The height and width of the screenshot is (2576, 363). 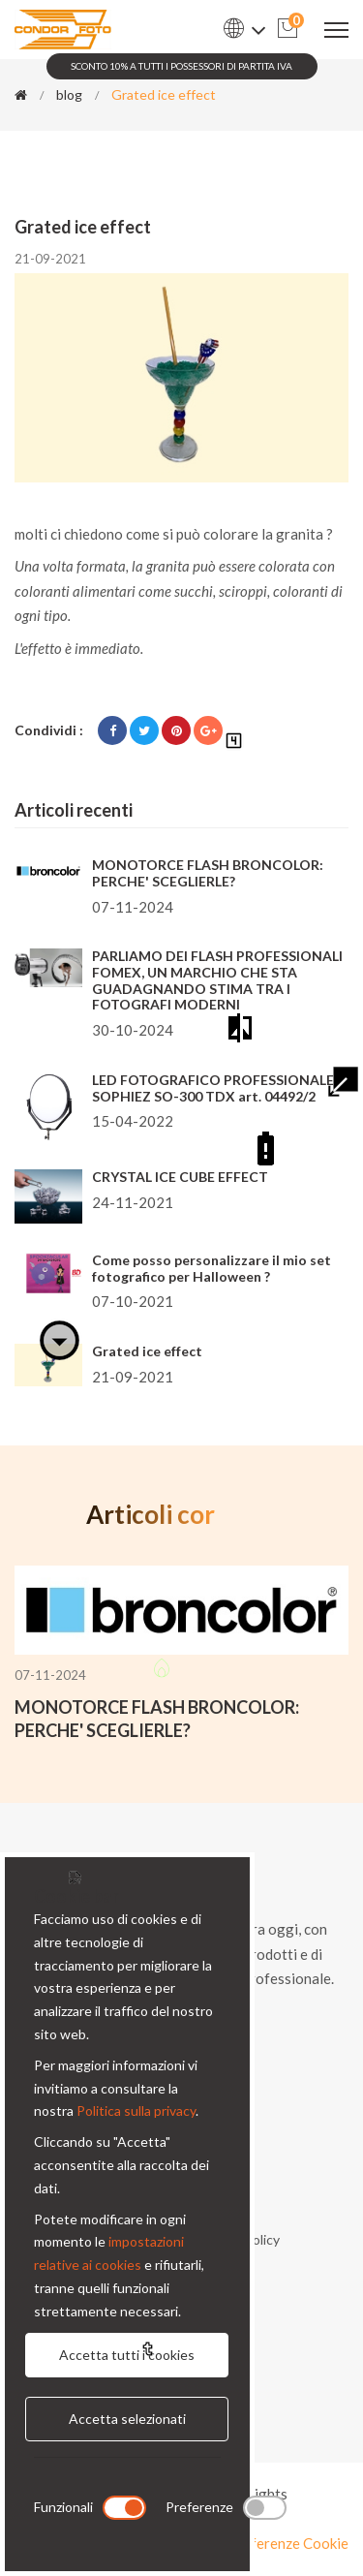 I want to click on indicates low battery warning, so click(x=265, y=1148).